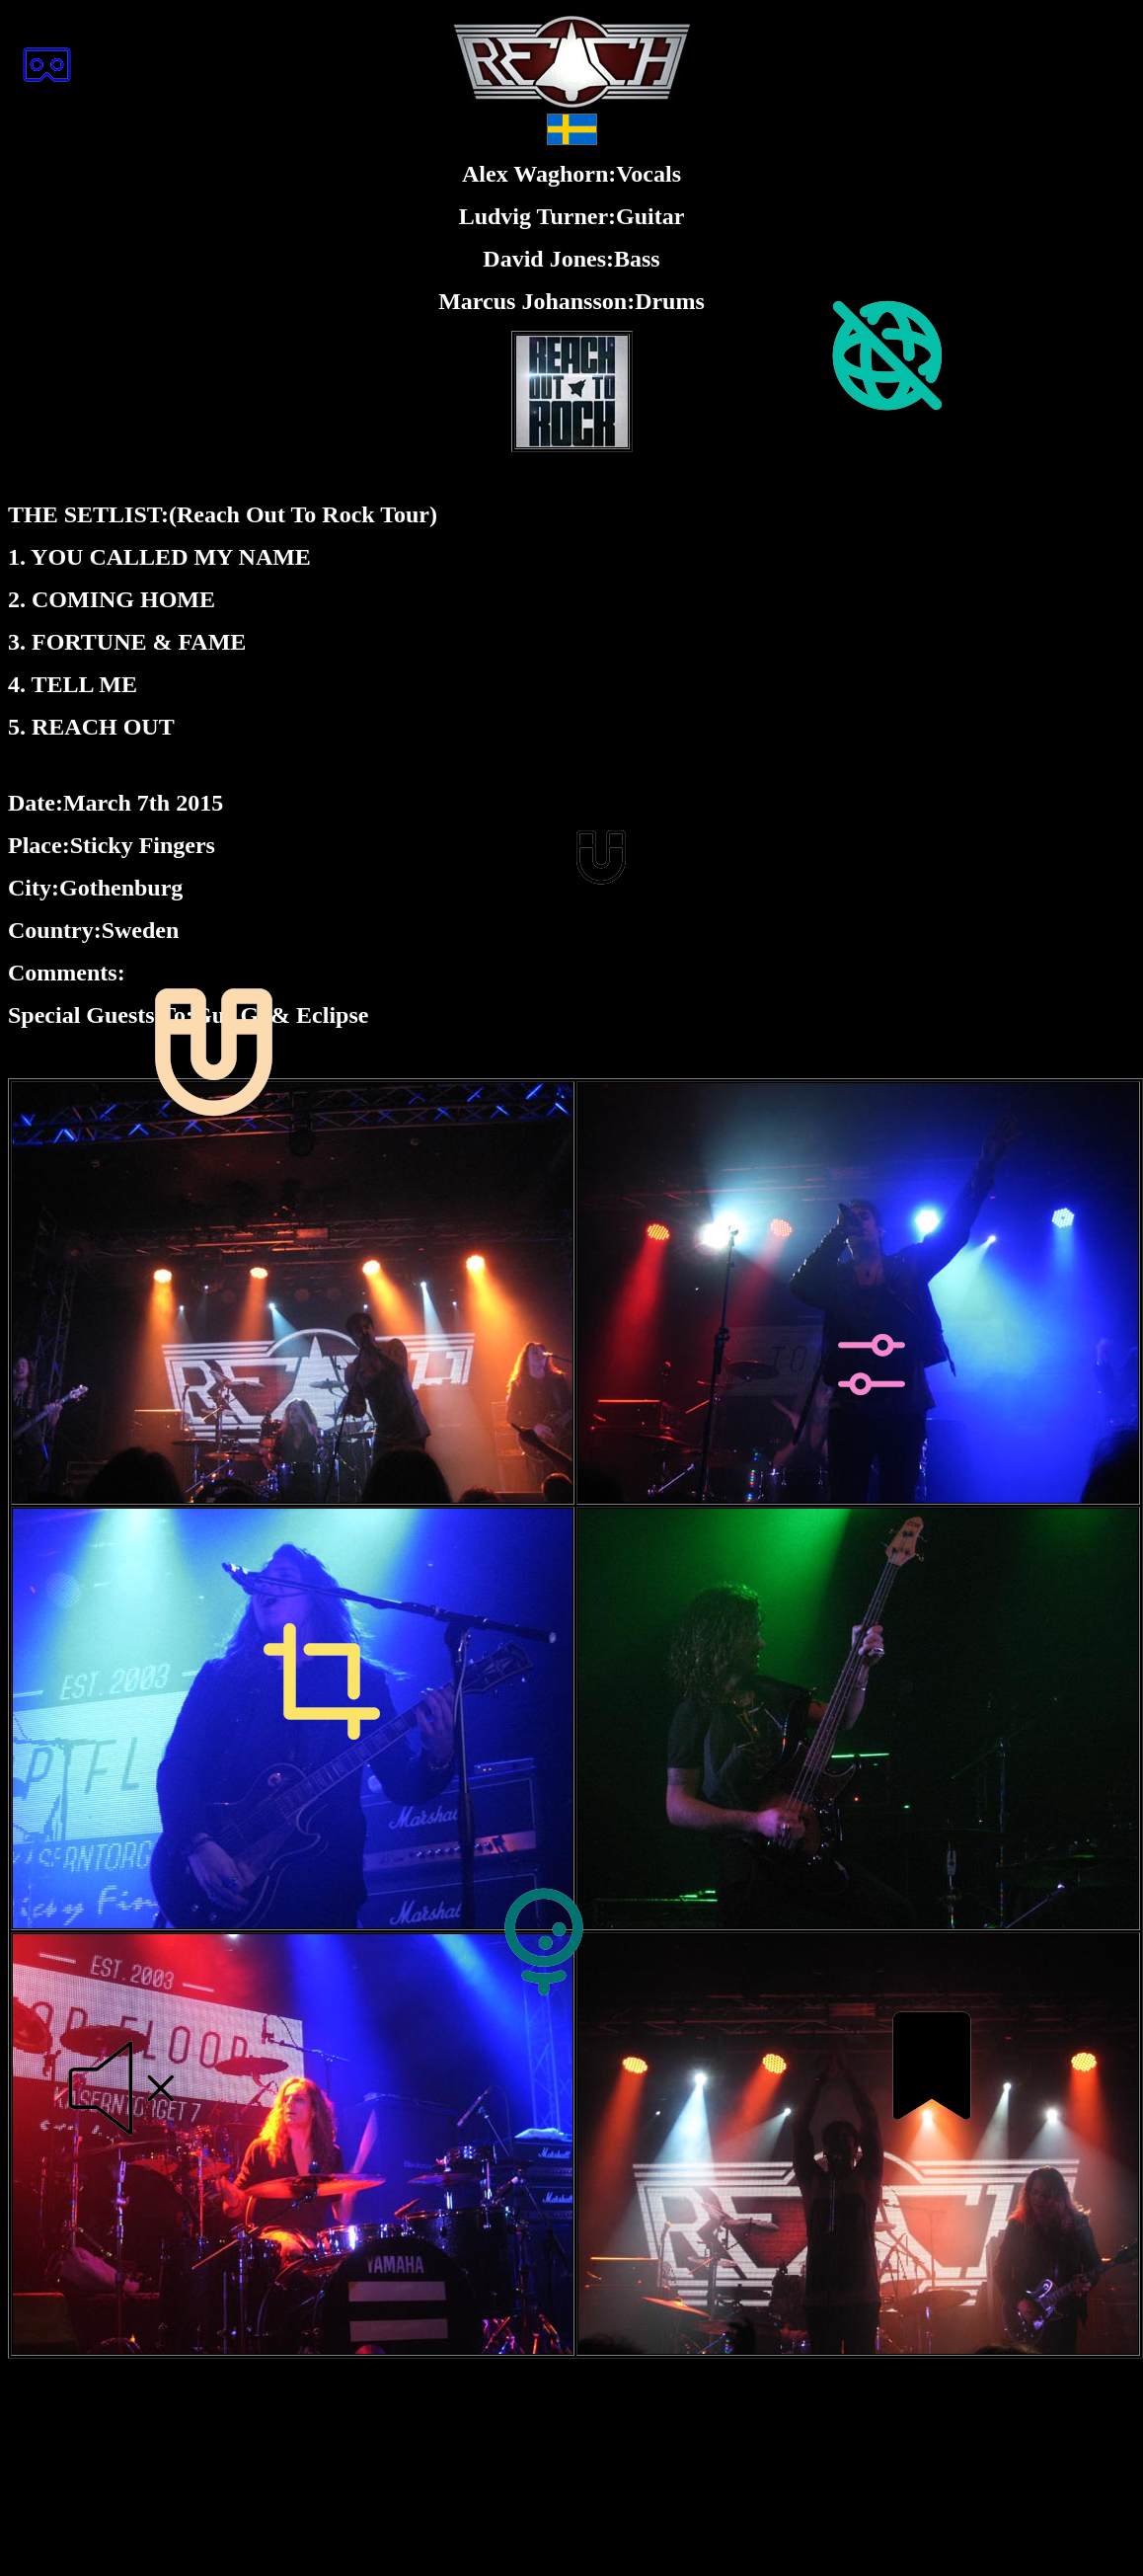  Describe the element at coordinates (887, 355) in the screenshot. I see `360° view unavailable or disabled` at that location.